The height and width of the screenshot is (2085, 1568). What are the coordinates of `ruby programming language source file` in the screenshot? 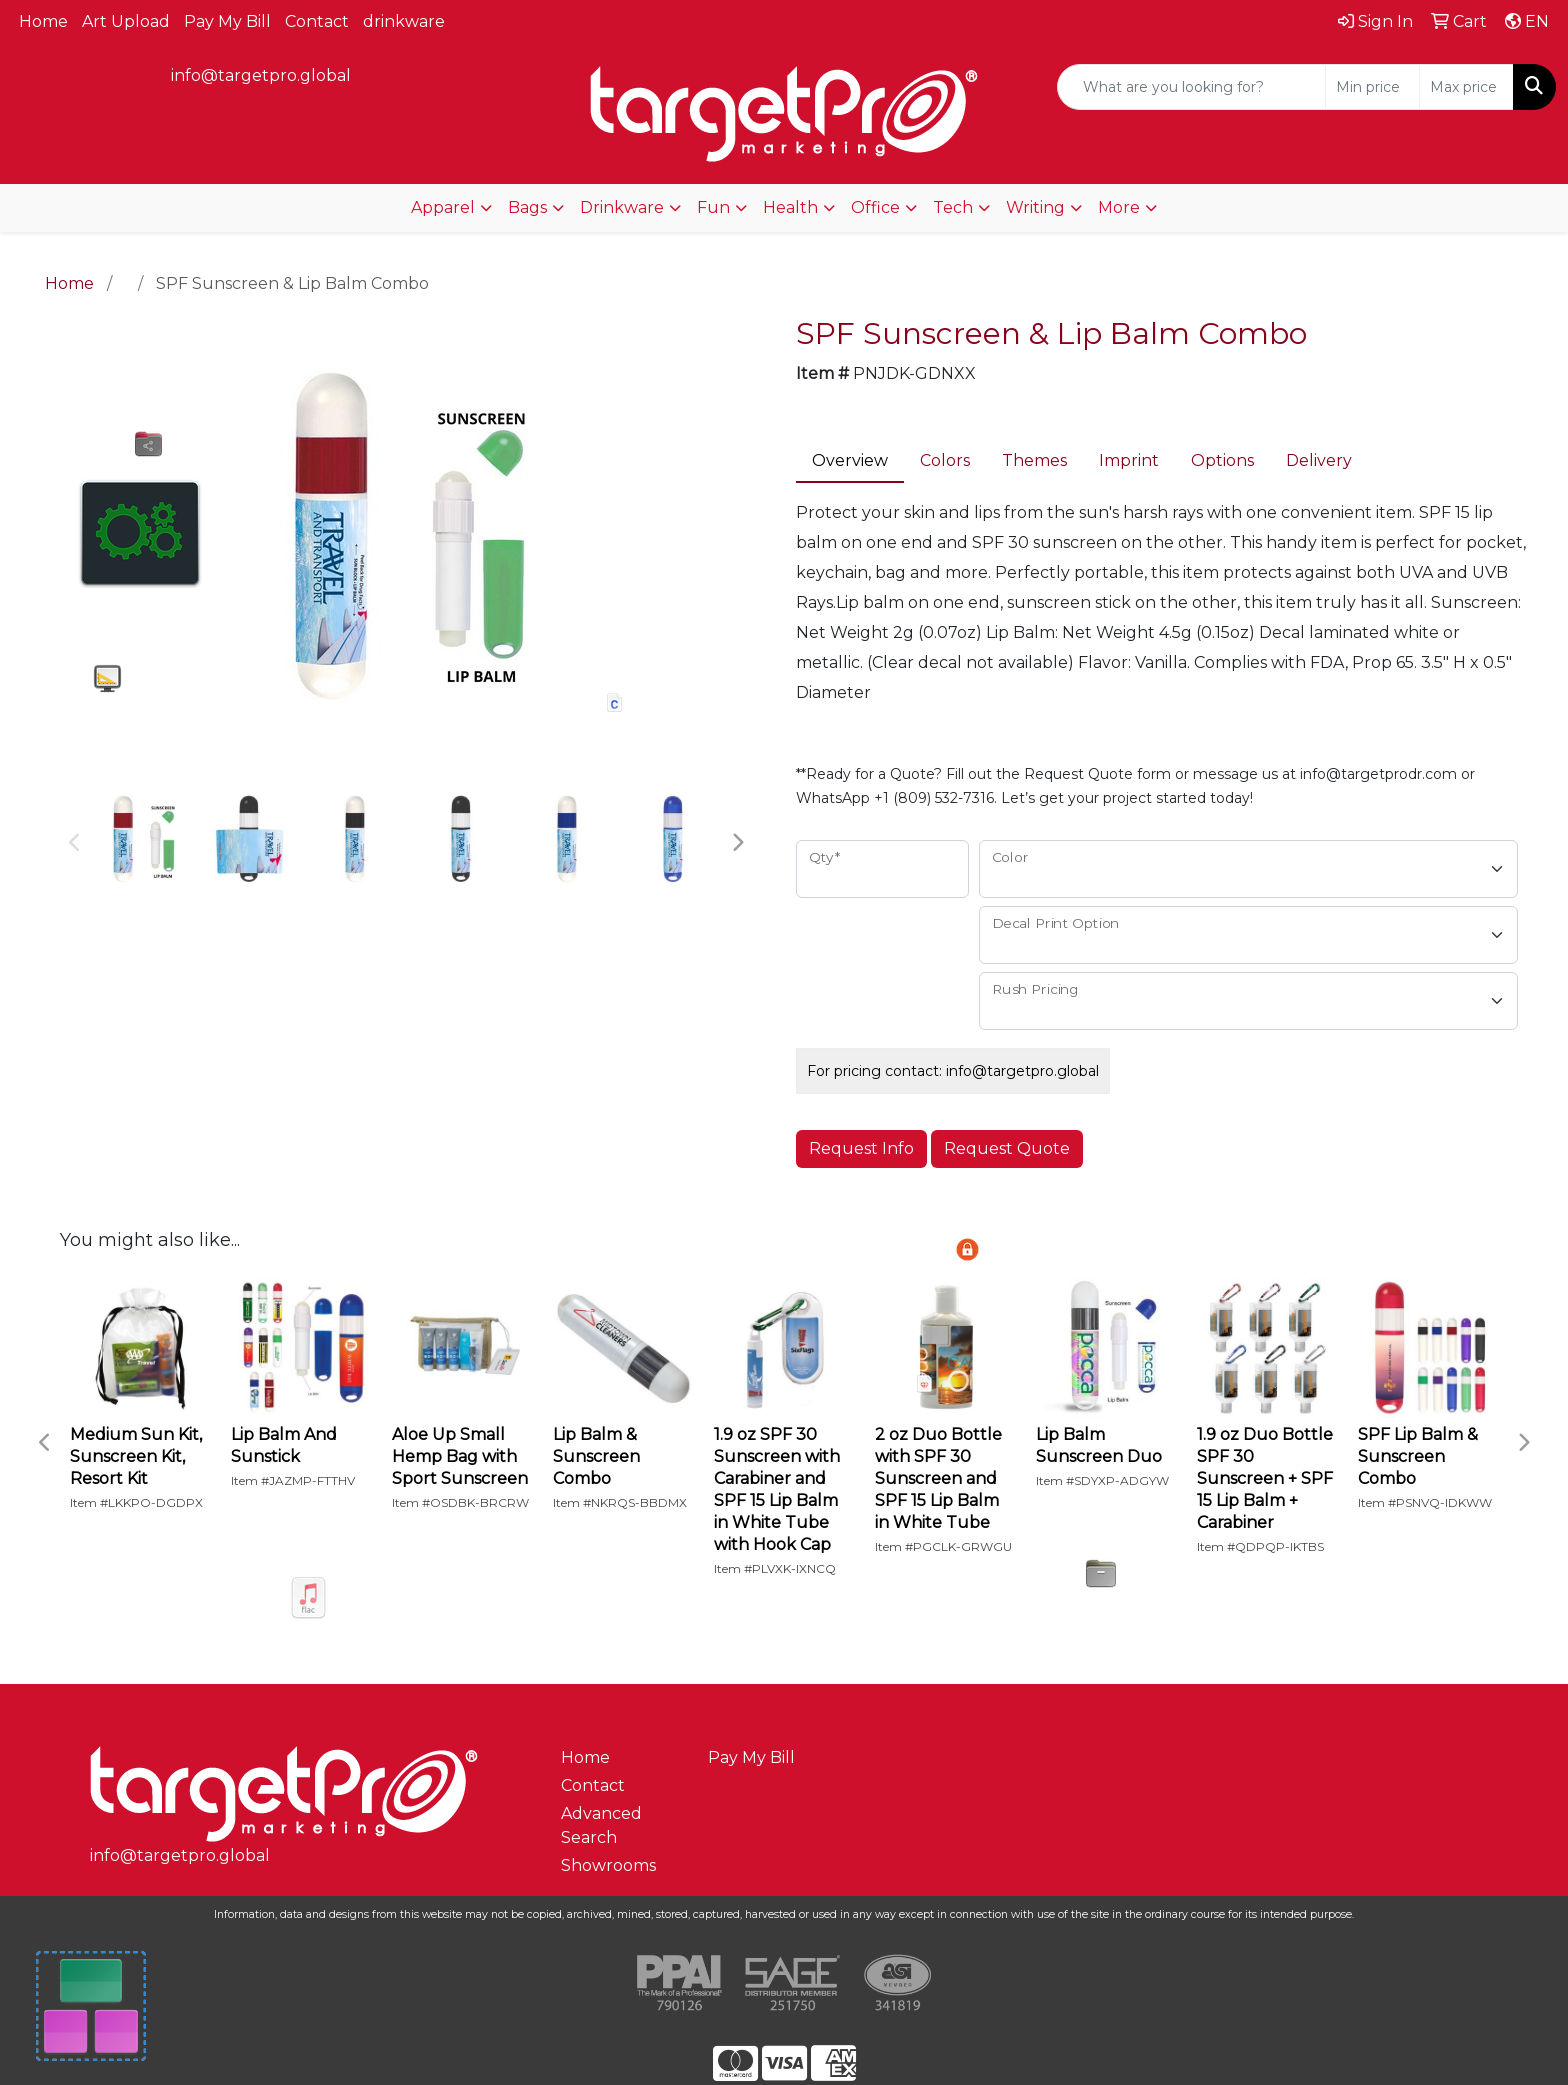 It's located at (924, 1383).